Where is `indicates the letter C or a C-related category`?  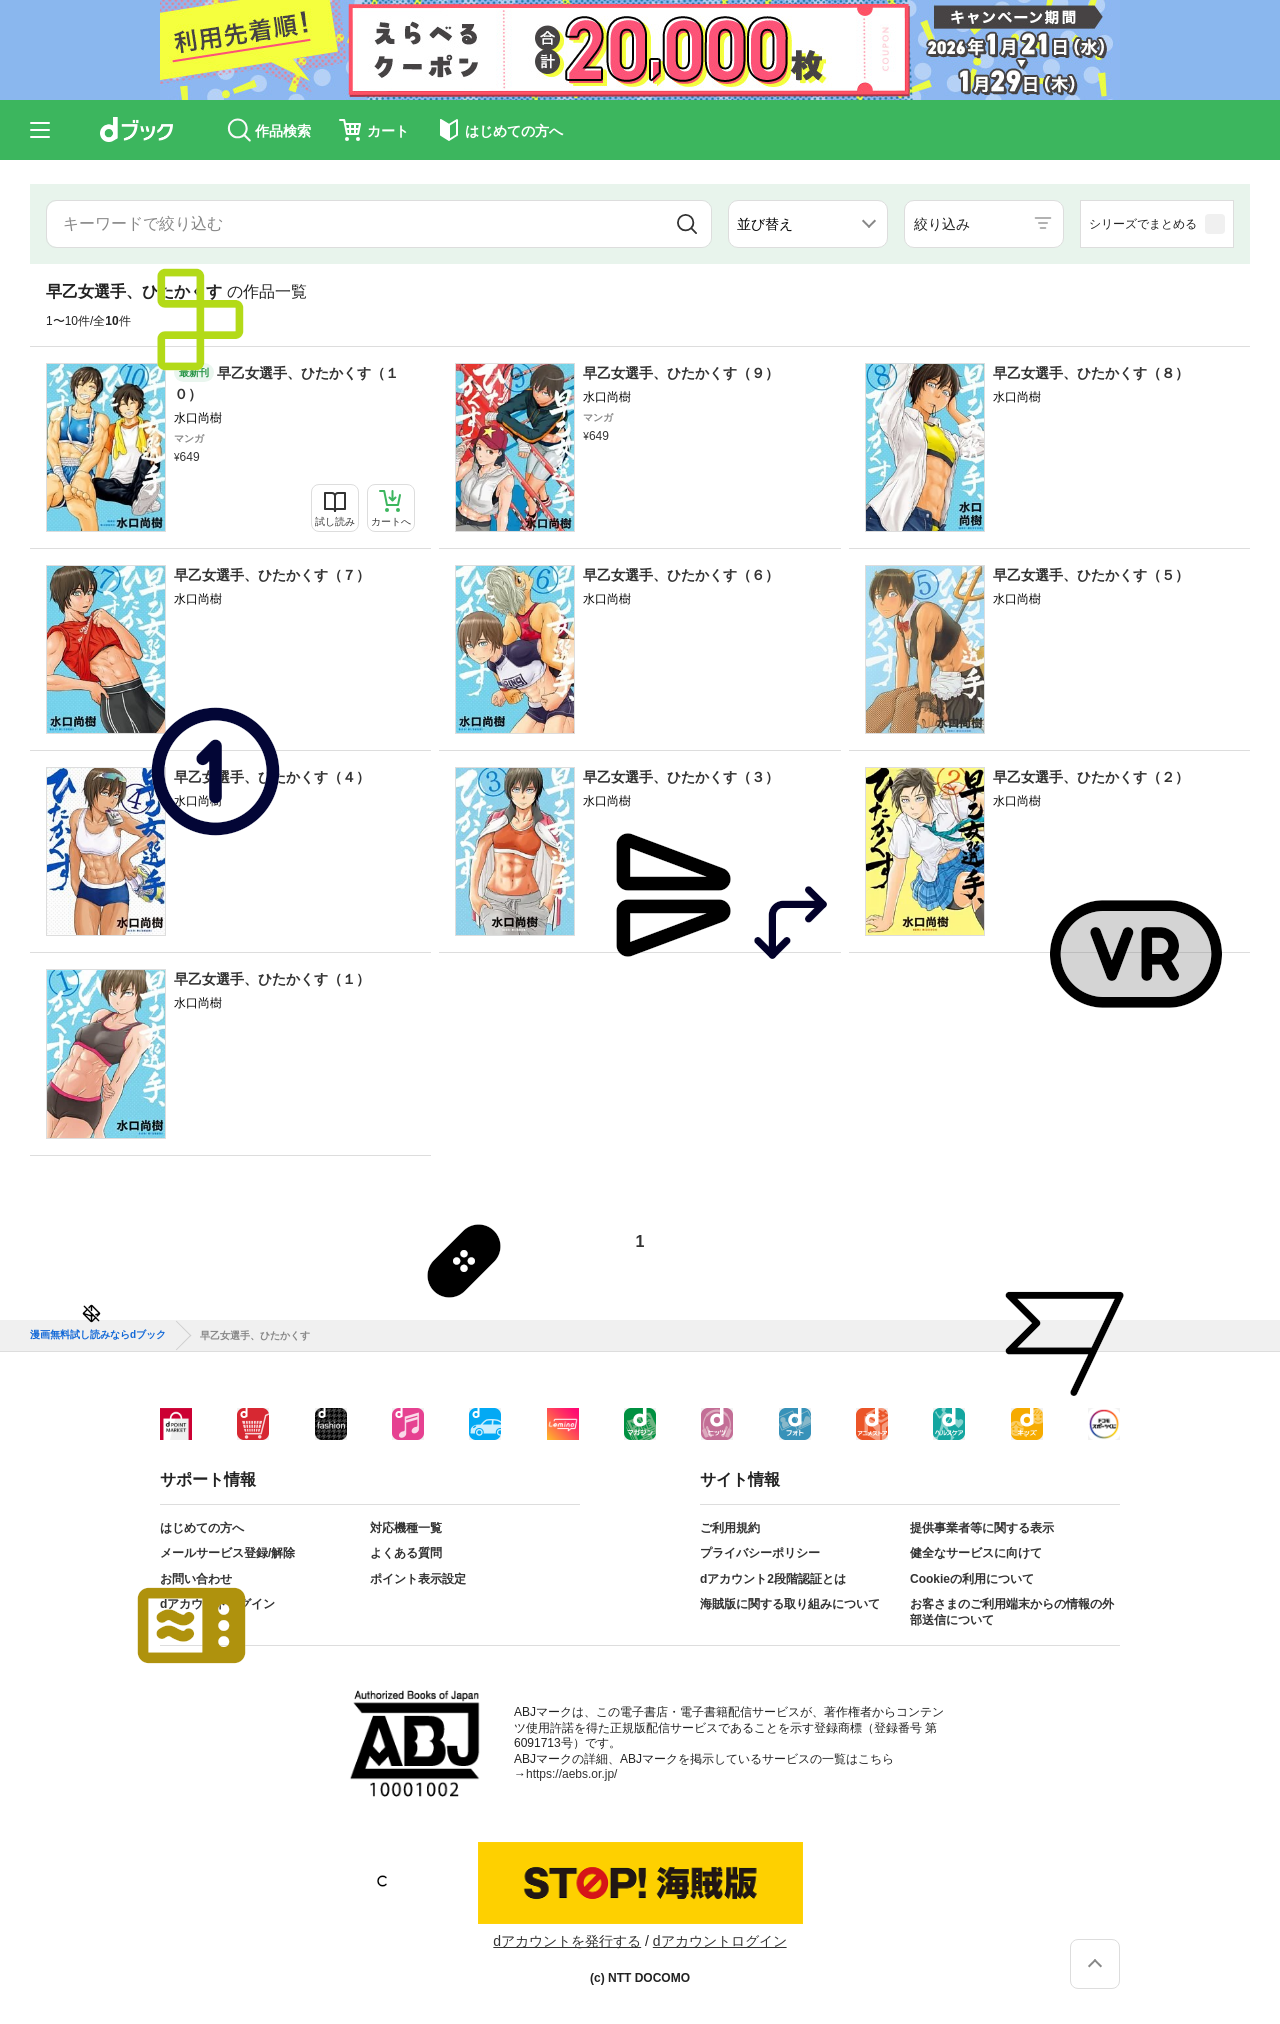 indicates the letter C or a C-related category is located at coordinates (382, 1881).